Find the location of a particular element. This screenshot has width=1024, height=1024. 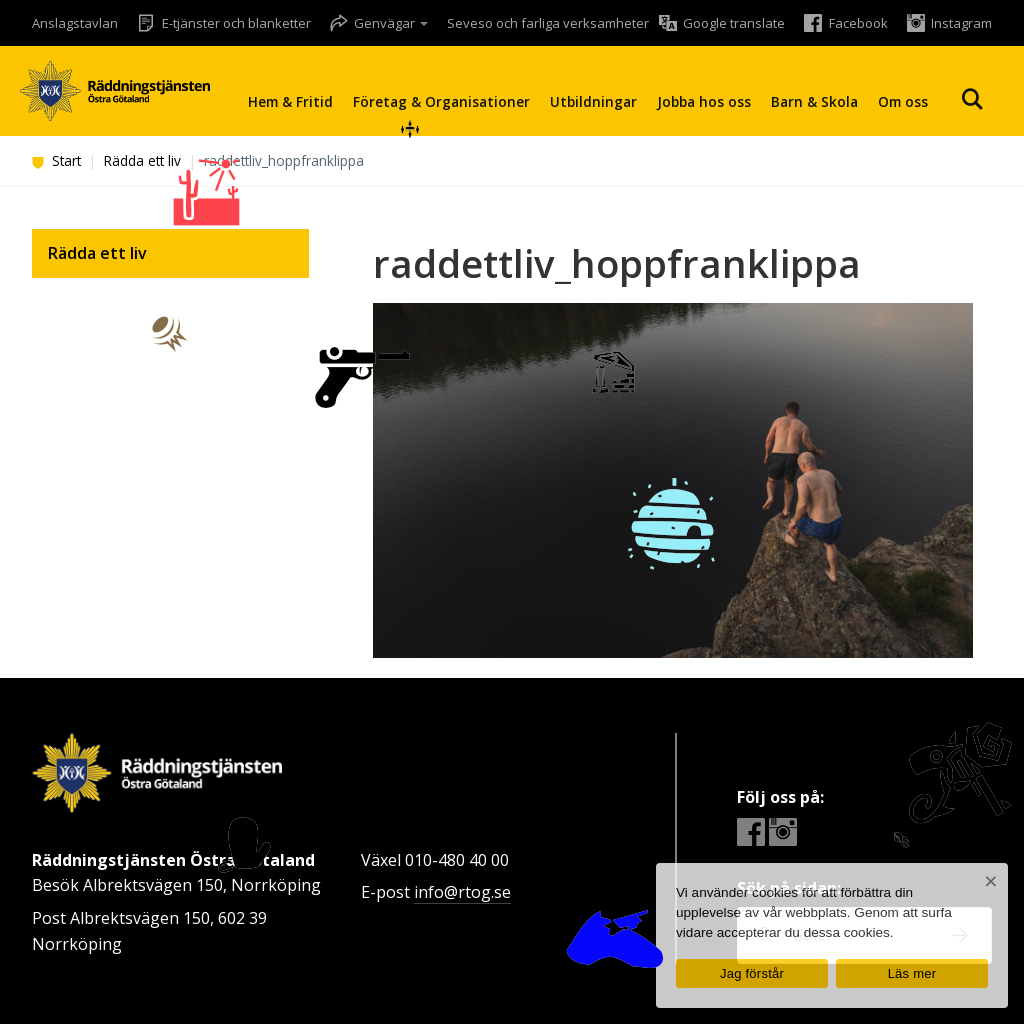

activate tentacle attack ability is located at coordinates (902, 840).